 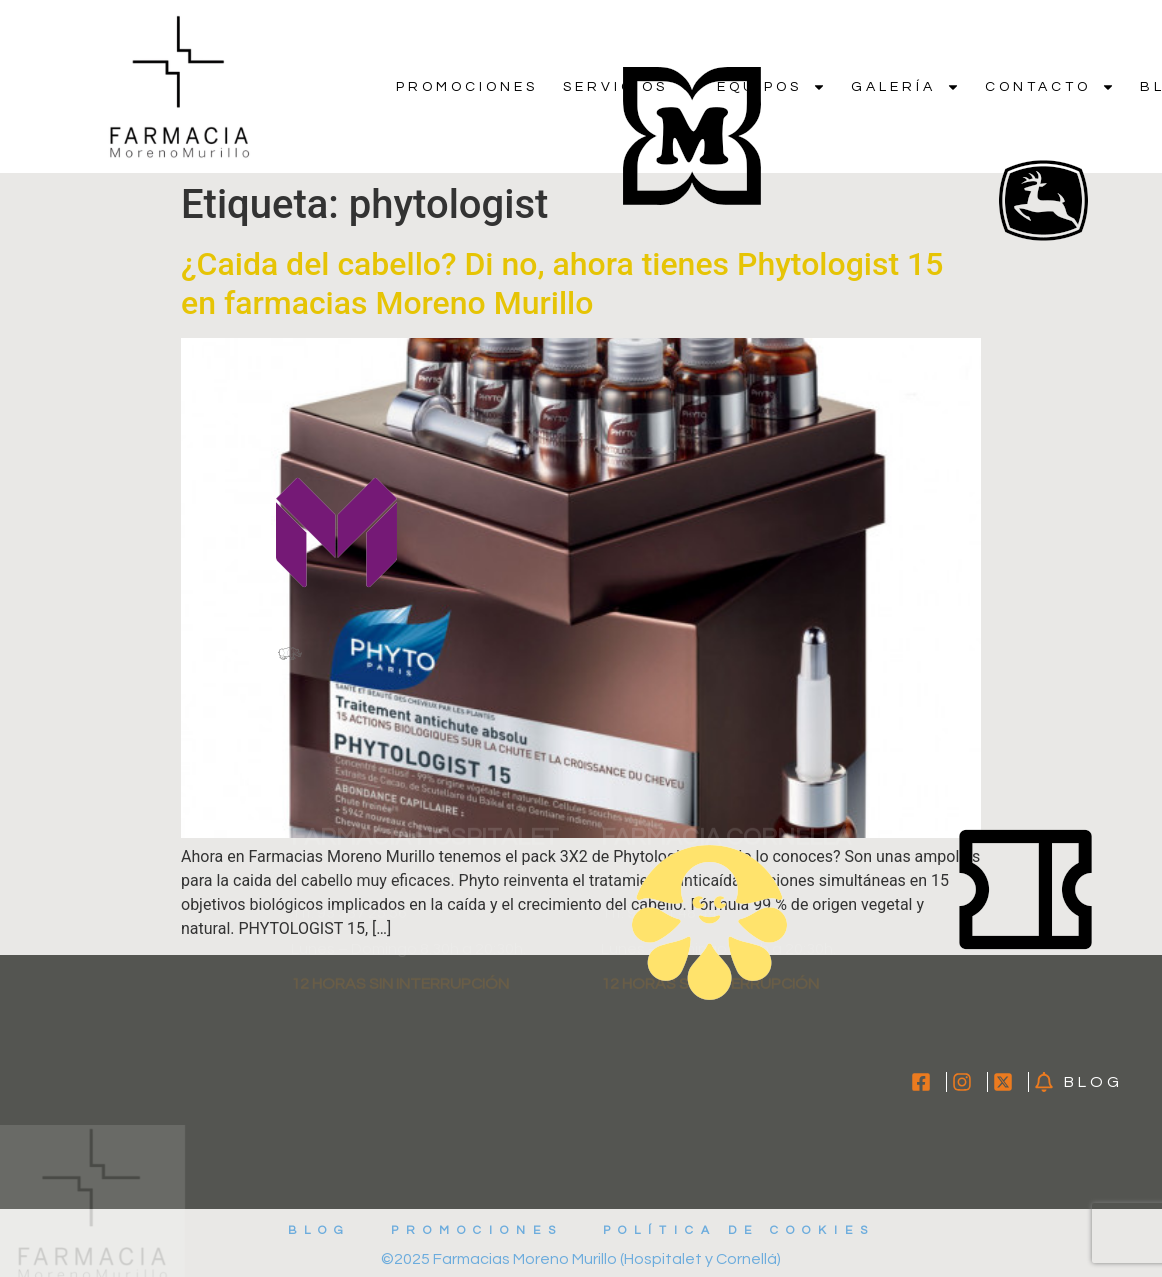 What do you see at coordinates (336, 532) in the screenshot?
I see `open the Monzo banking app` at bounding box center [336, 532].